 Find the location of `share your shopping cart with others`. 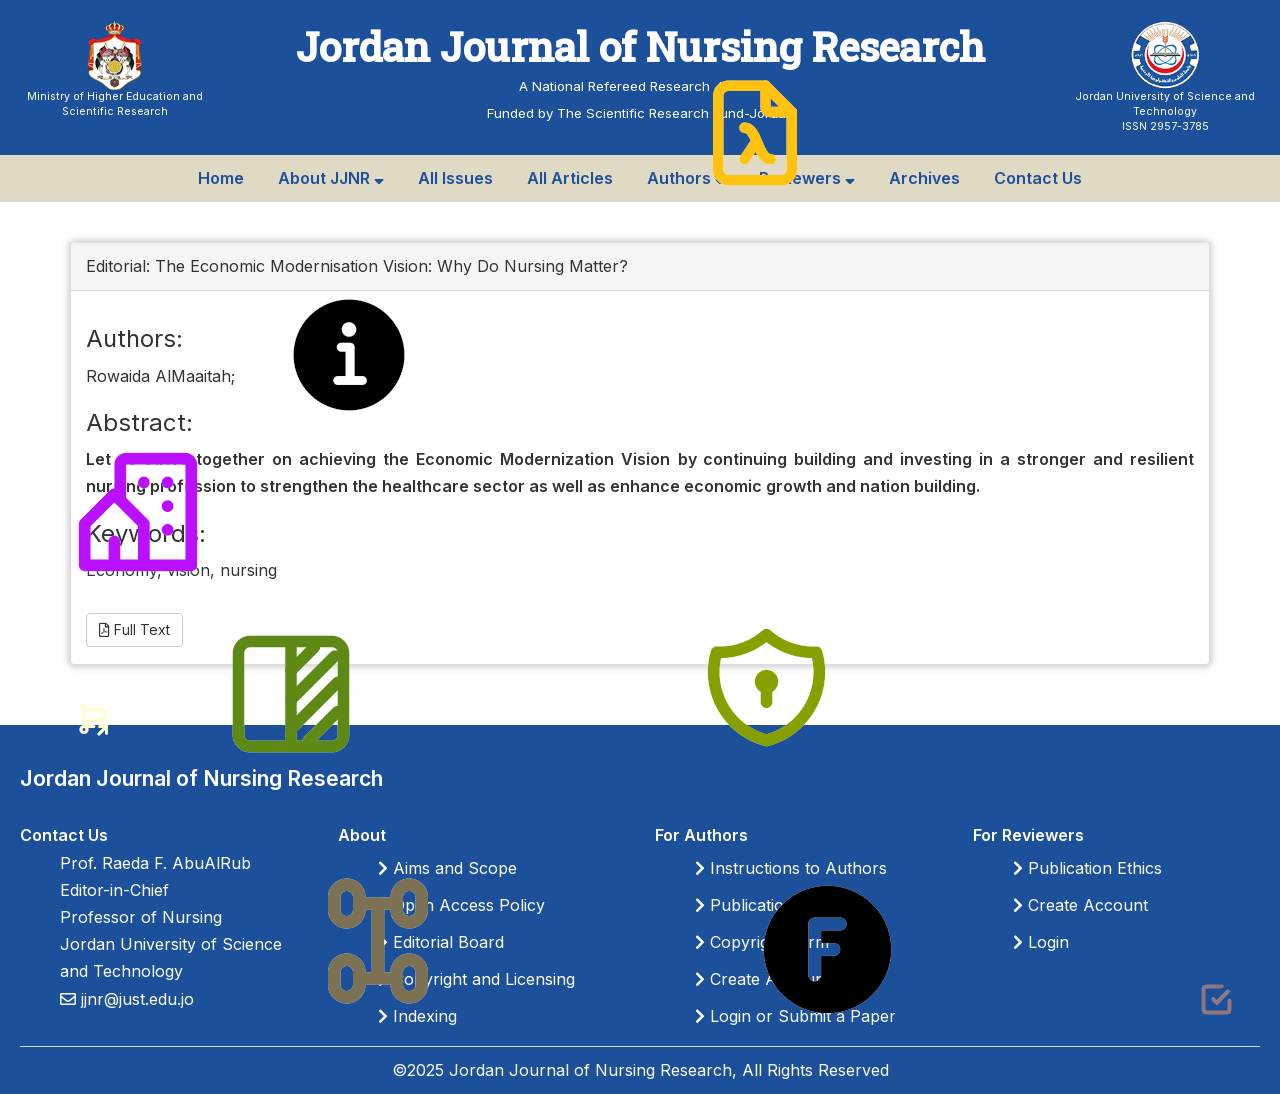

share your shopping cart with others is located at coordinates (93, 719).